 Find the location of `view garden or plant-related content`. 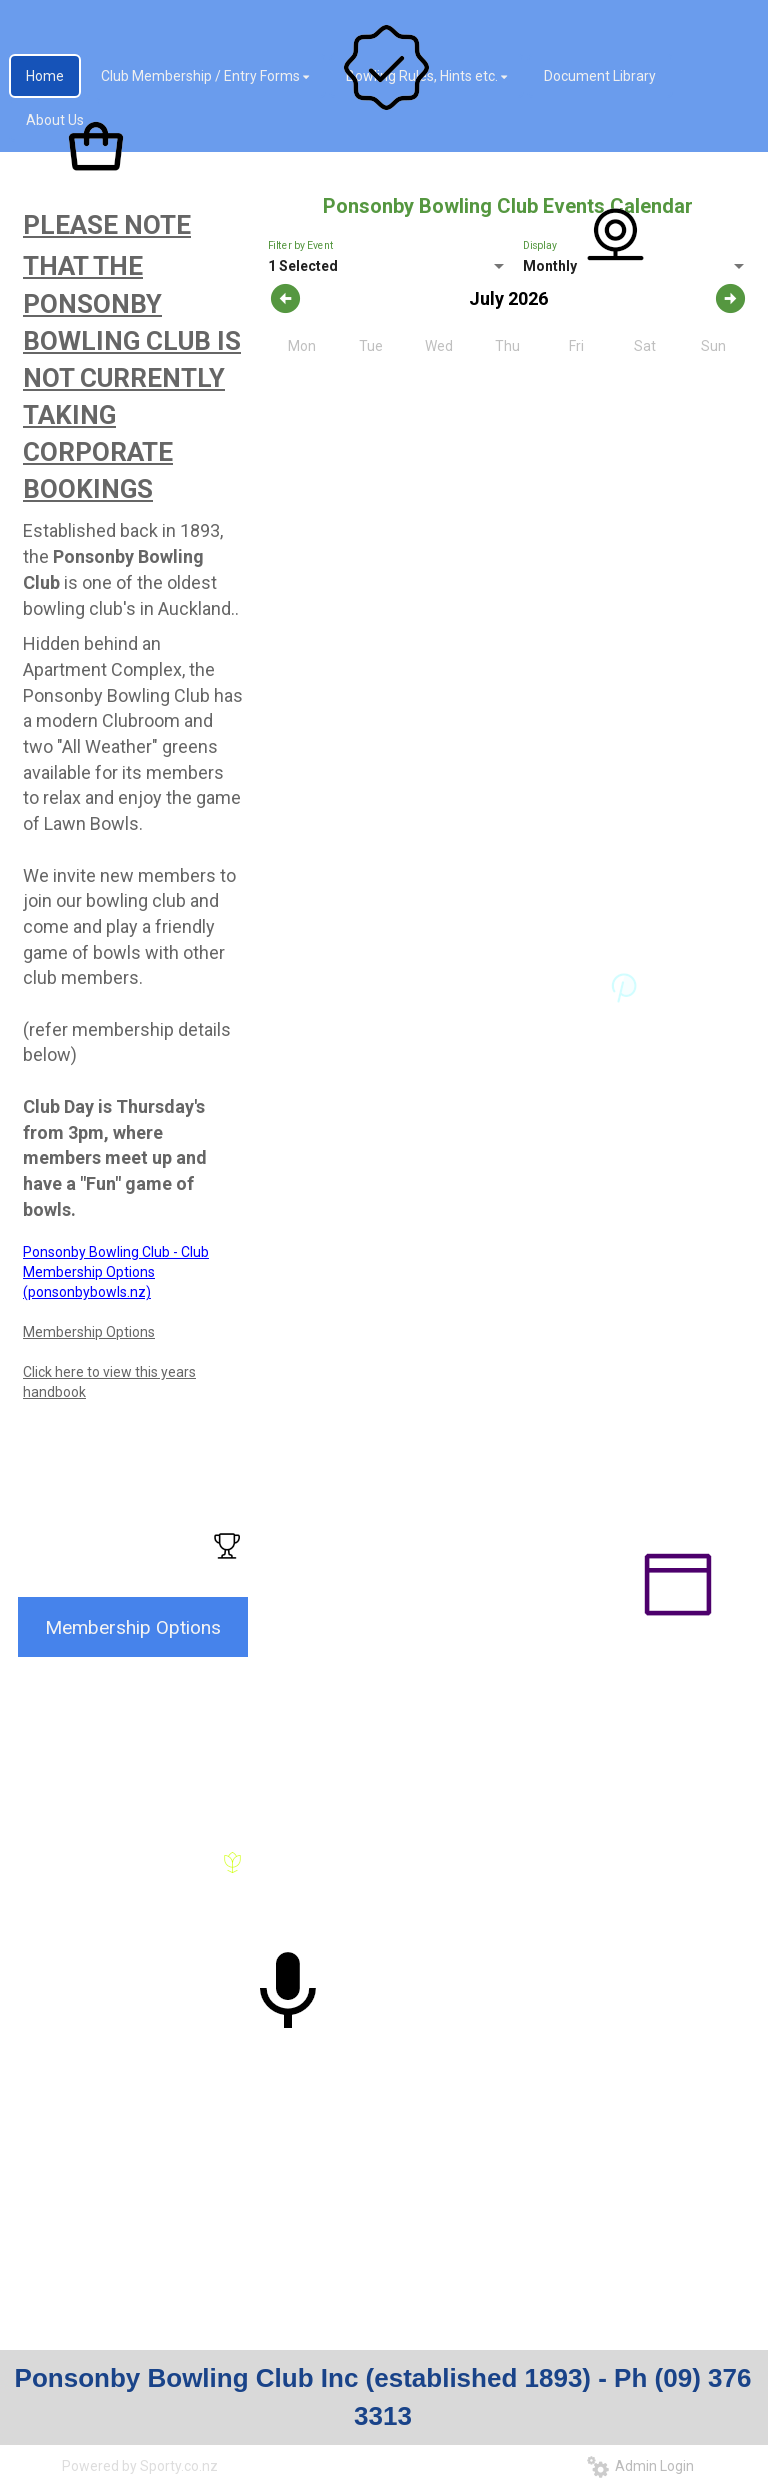

view garden or plant-related content is located at coordinates (232, 1862).